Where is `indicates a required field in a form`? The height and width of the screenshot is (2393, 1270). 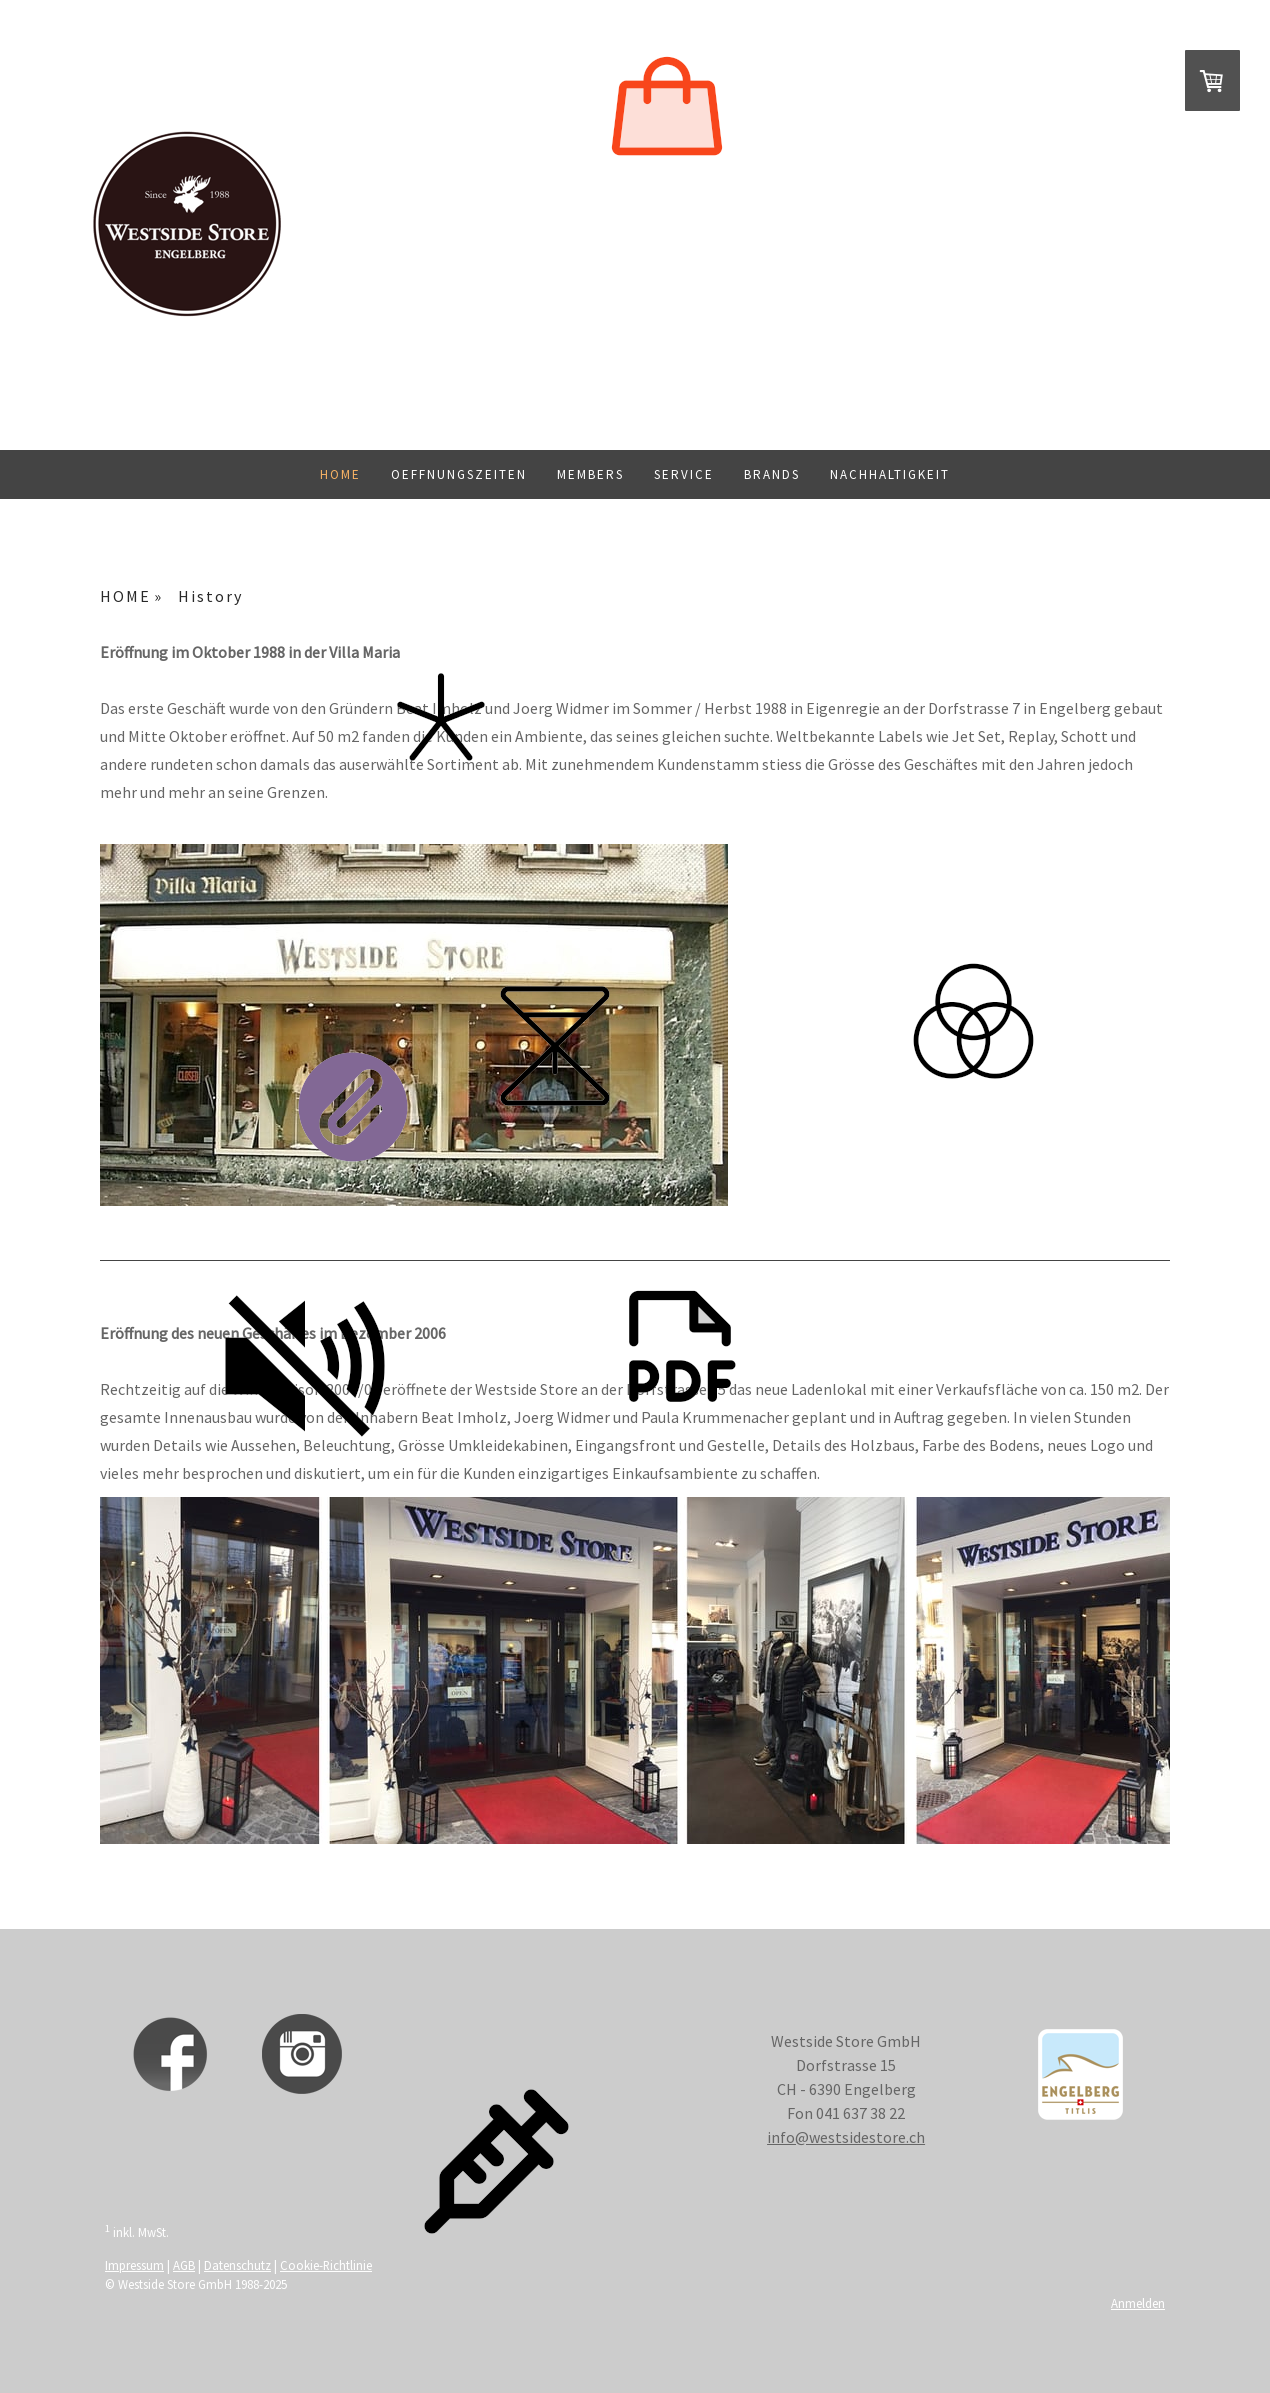 indicates a required field in a form is located at coordinates (441, 721).